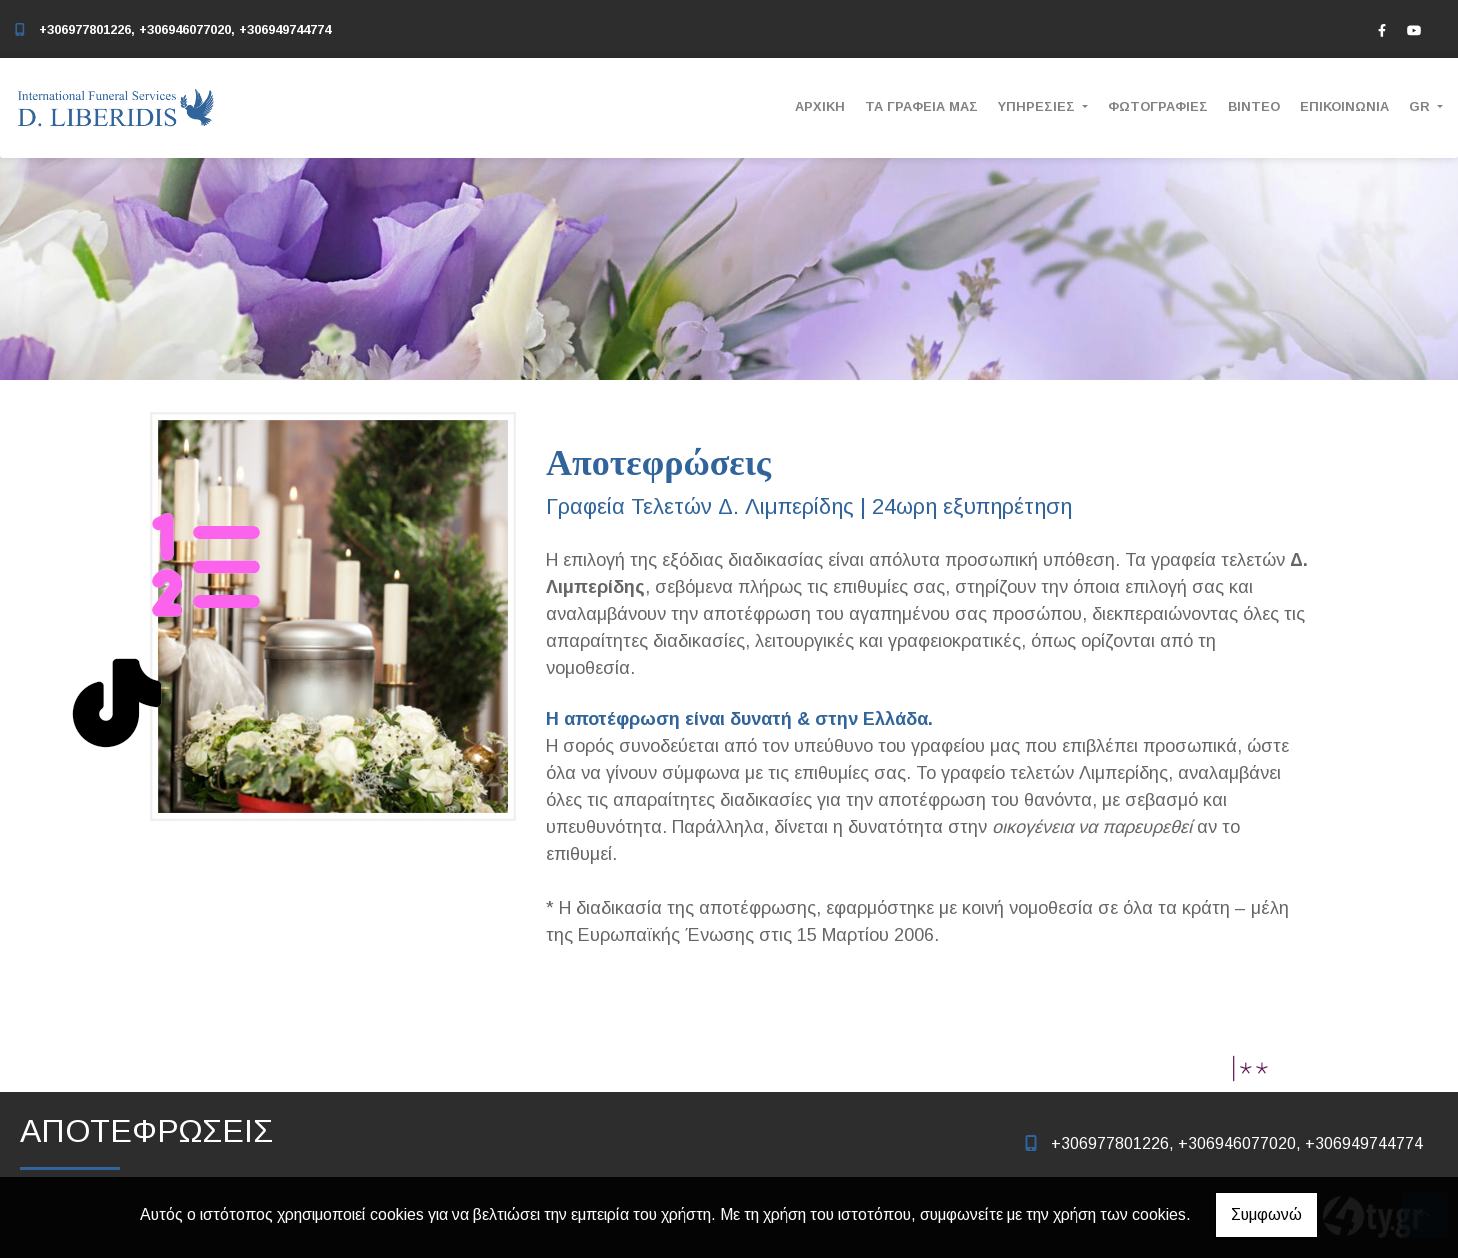 Image resolution: width=1458 pixels, height=1258 pixels. Describe the element at coordinates (117, 703) in the screenshot. I see `open TikTok app` at that location.